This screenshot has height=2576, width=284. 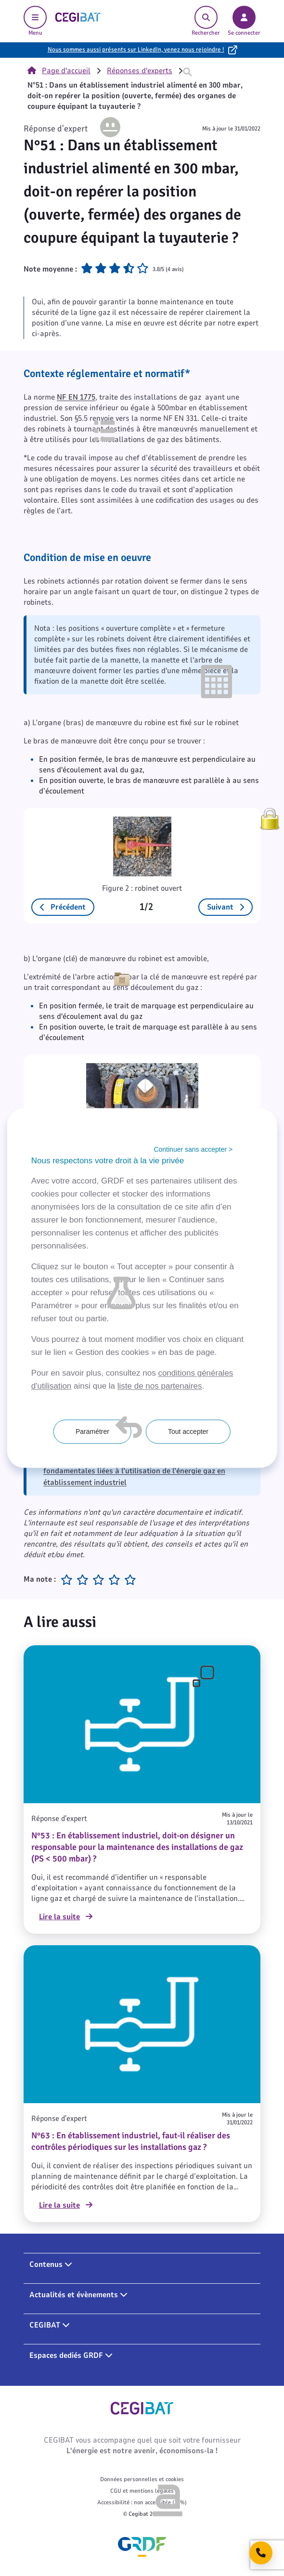 I want to click on switch to list view, so click(x=104, y=431).